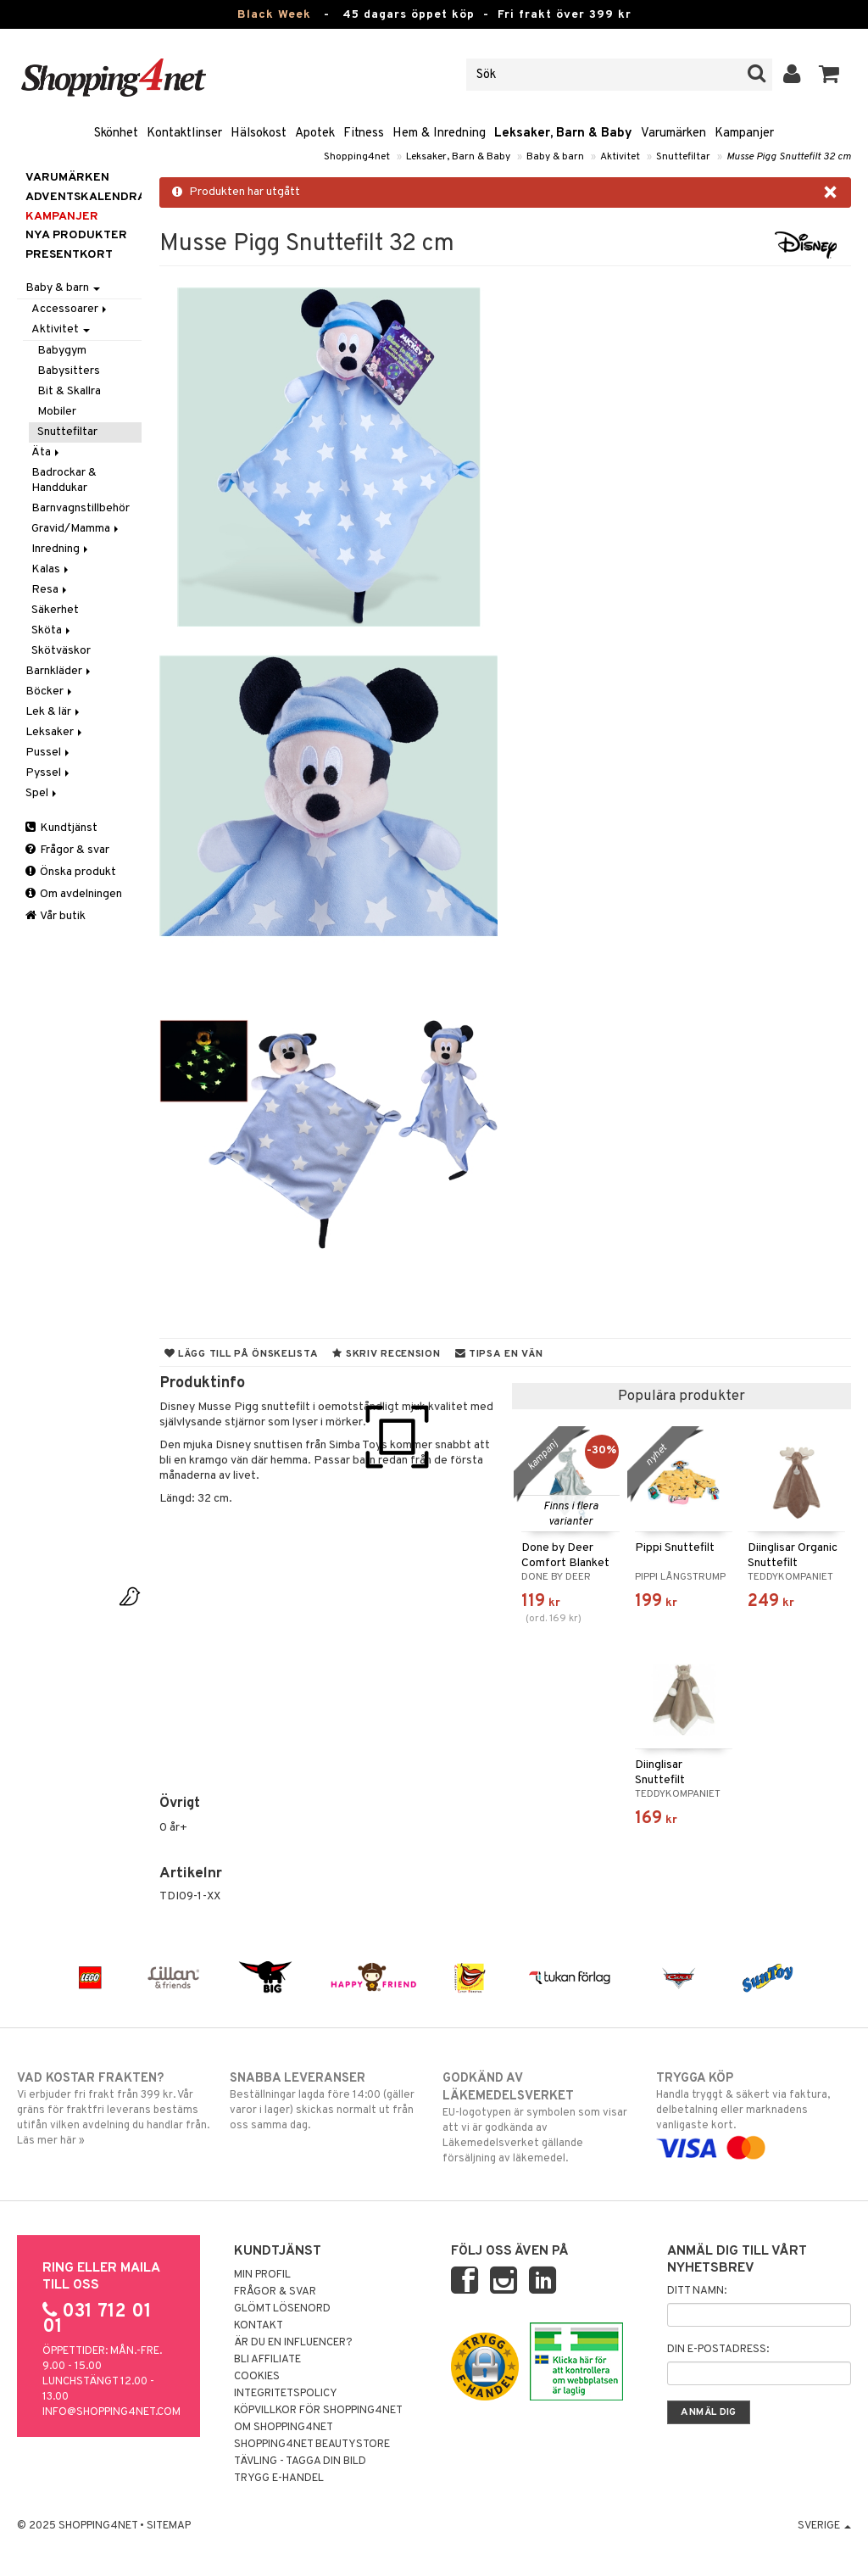 The width and height of the screenshot is (868, 2576). What do you see at coordinates (130, 1597) in the screenshot?
I see `access twitter or social media sharing` at bounding box center [130, 1597].